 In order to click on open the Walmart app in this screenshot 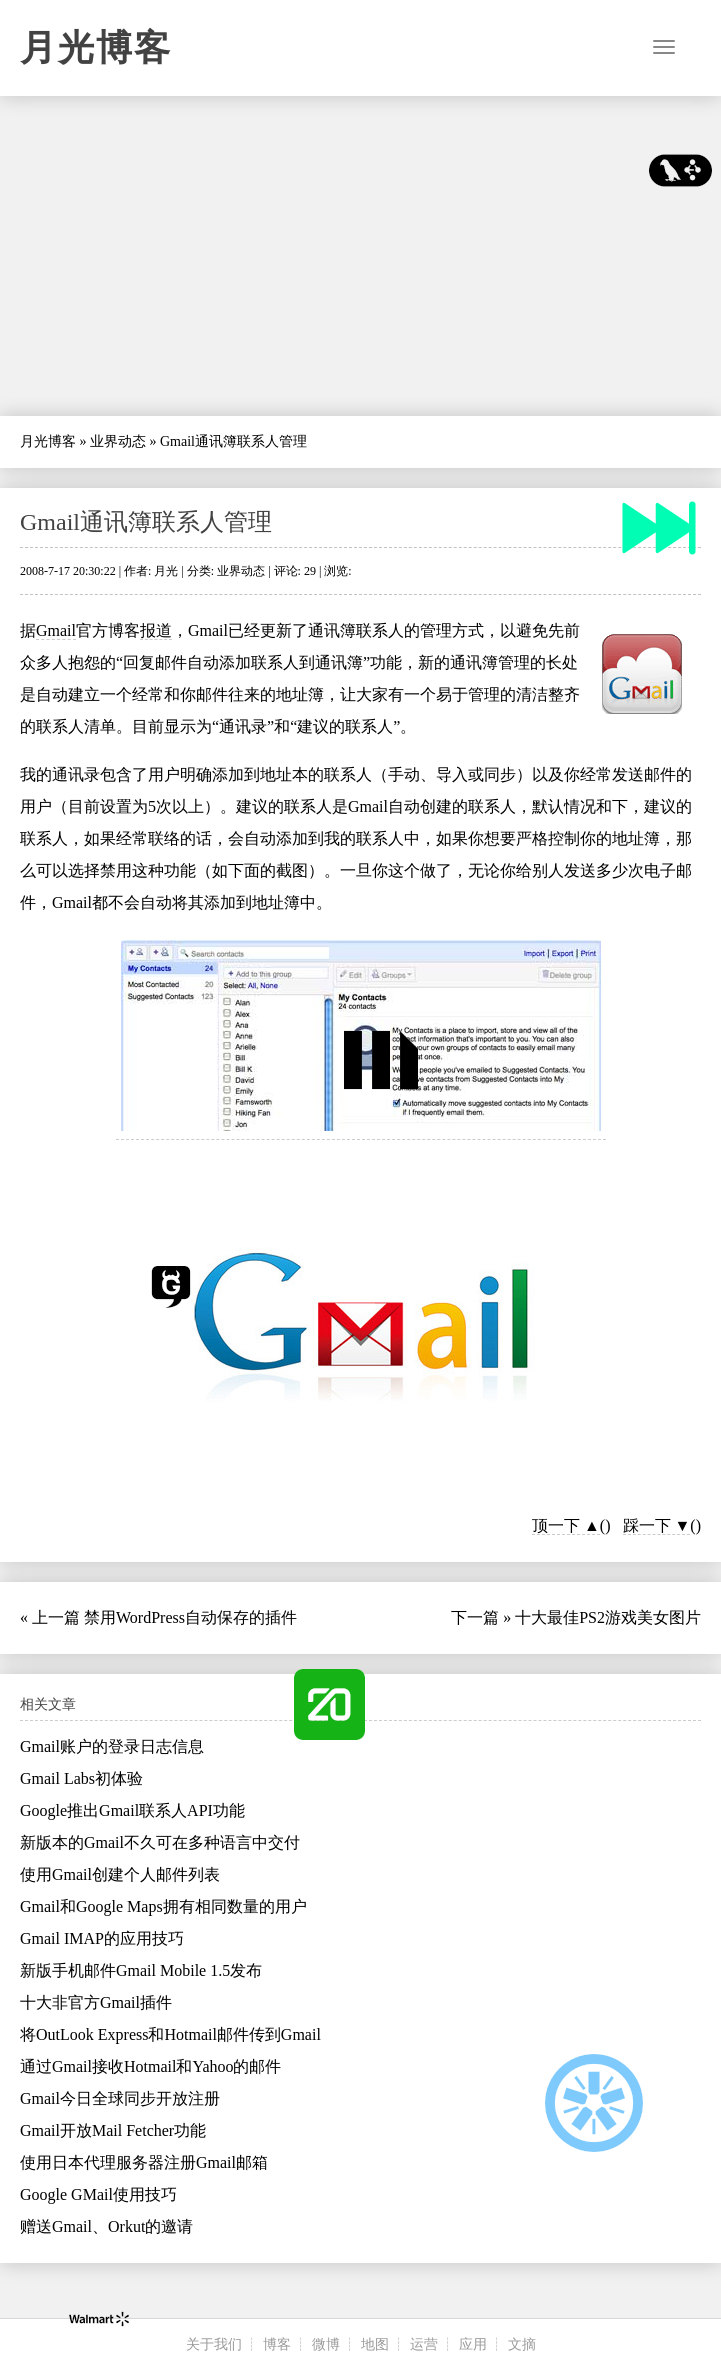, I will do `click(99, 2319)`.